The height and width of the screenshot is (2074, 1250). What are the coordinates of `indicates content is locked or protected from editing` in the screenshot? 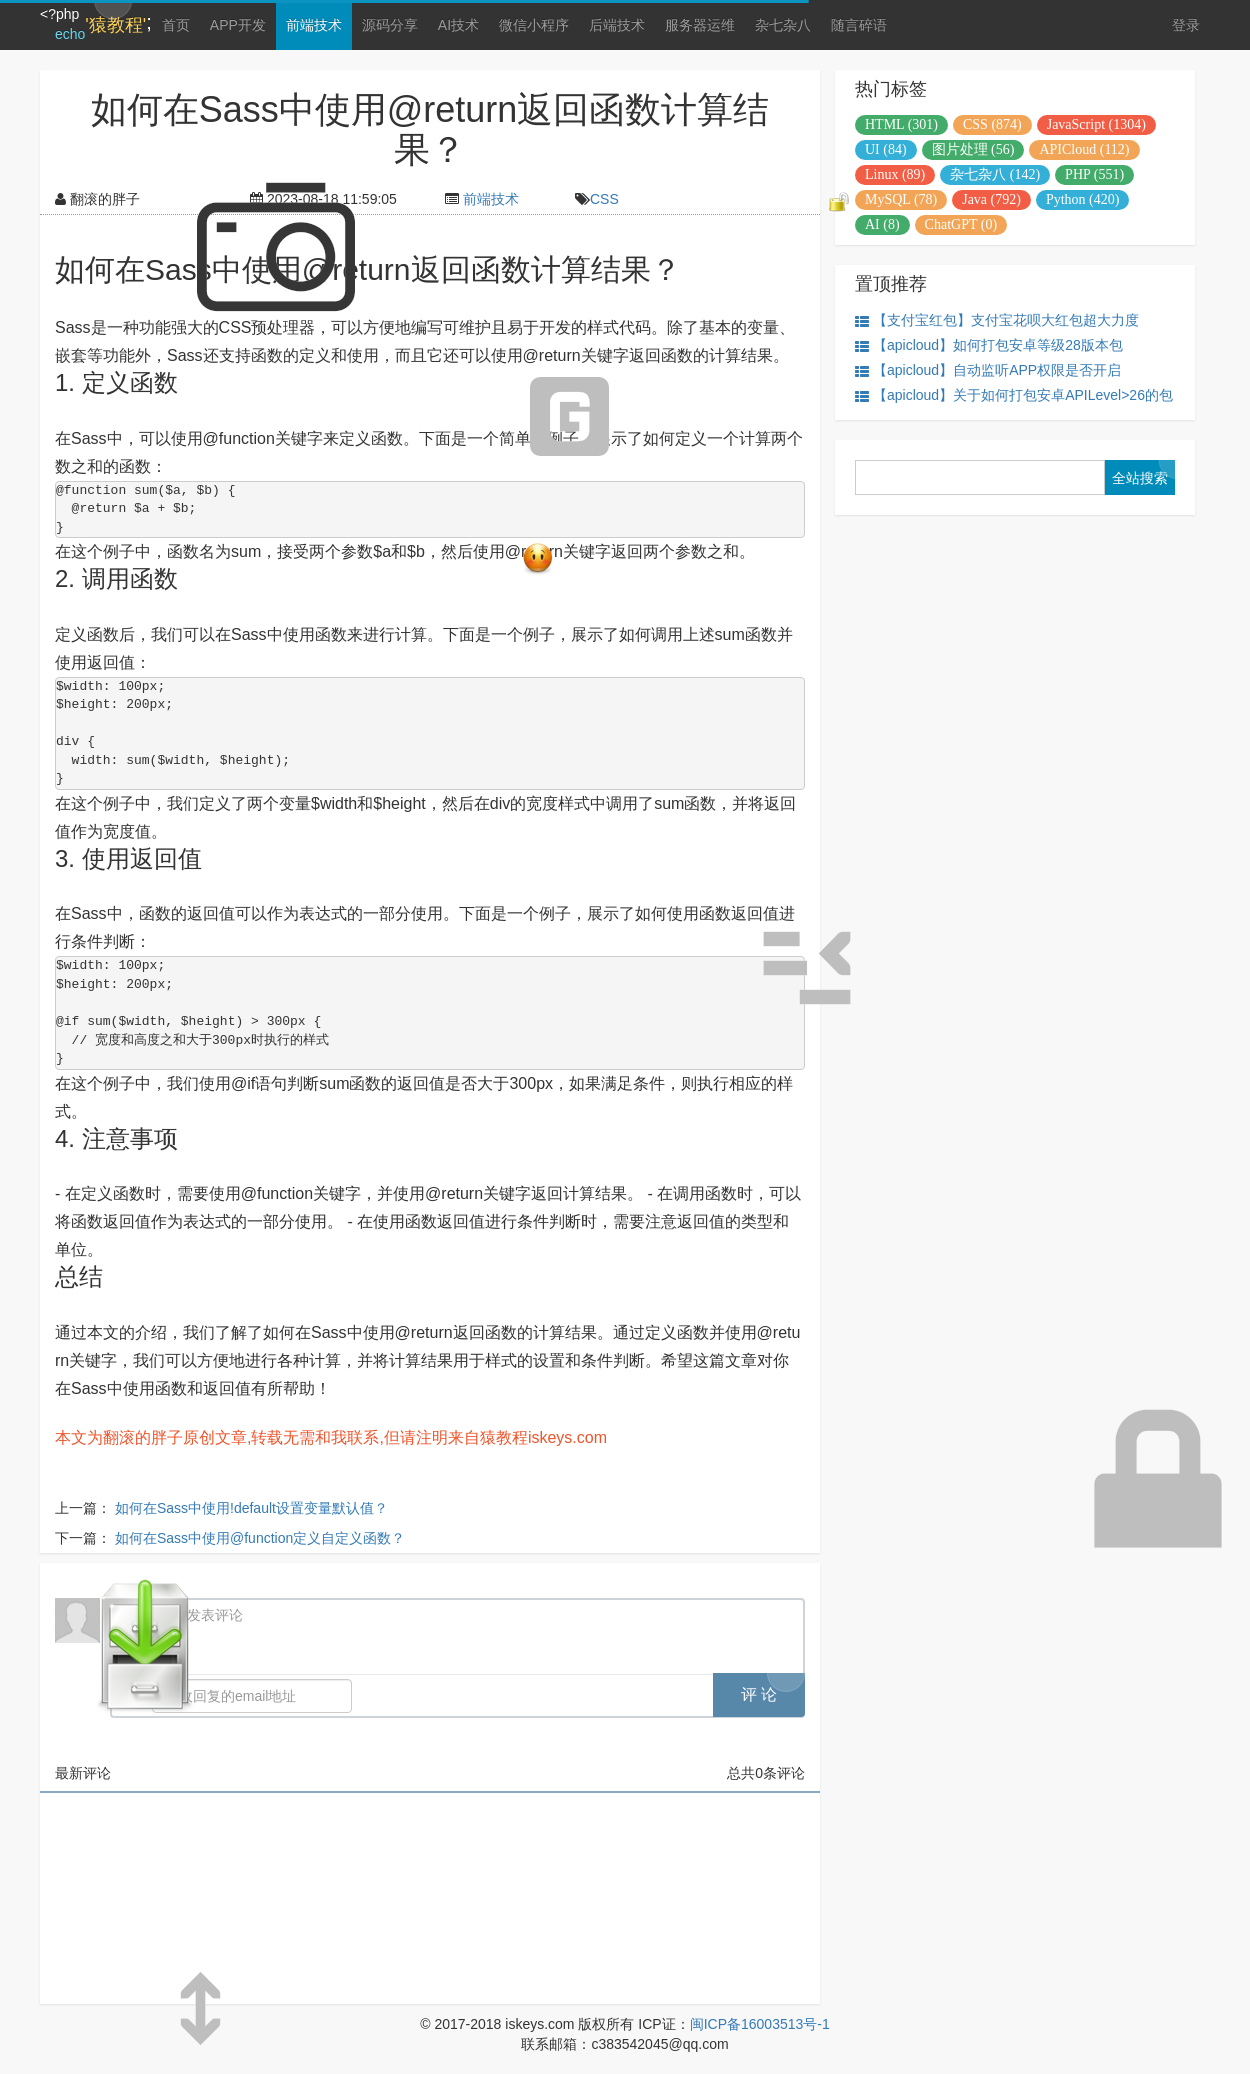 It's located at (1158, 1484).